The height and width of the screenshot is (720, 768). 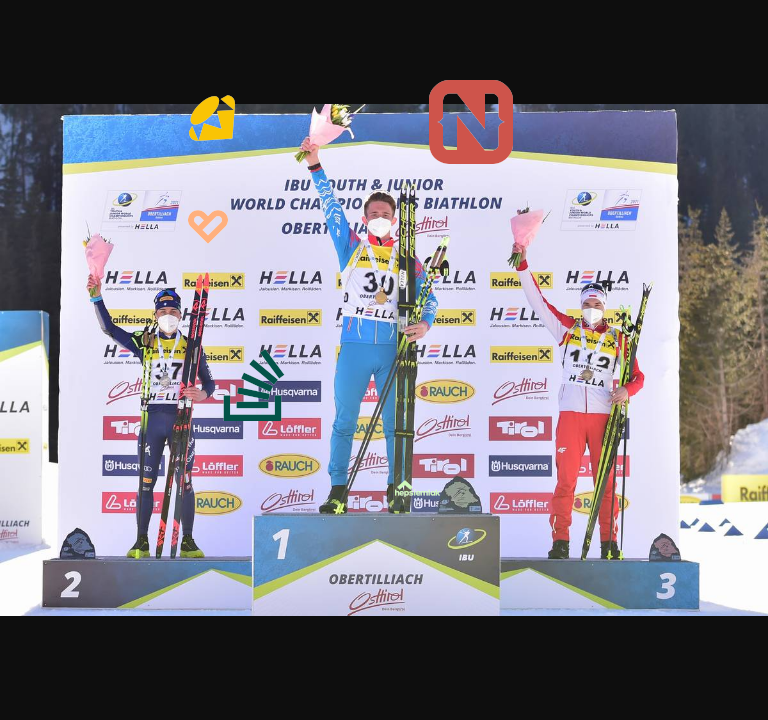 I want to click on ruby programming language logo, so click(x=212, y=118).